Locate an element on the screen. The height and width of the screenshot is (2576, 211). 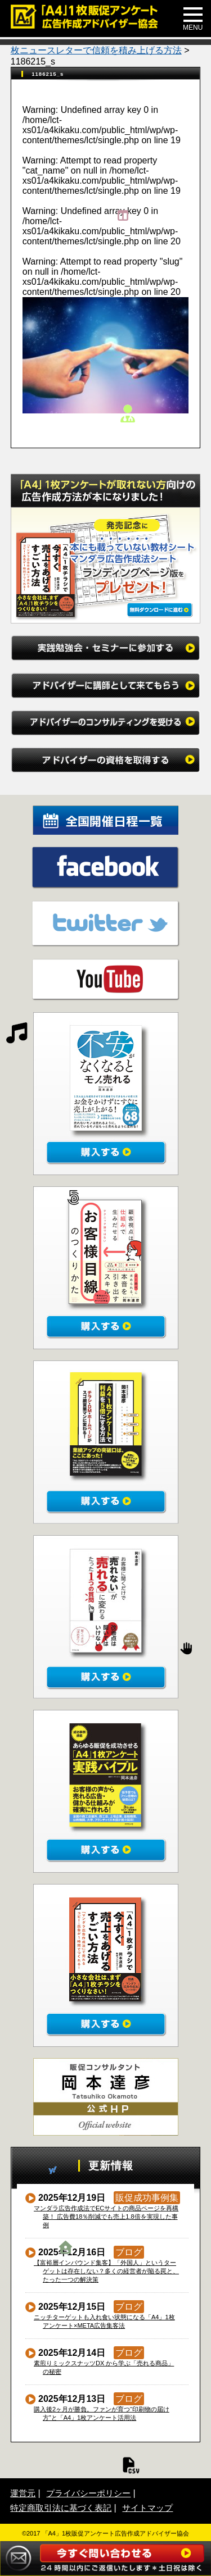
view your home profile is located at coordinates (65, 2247).